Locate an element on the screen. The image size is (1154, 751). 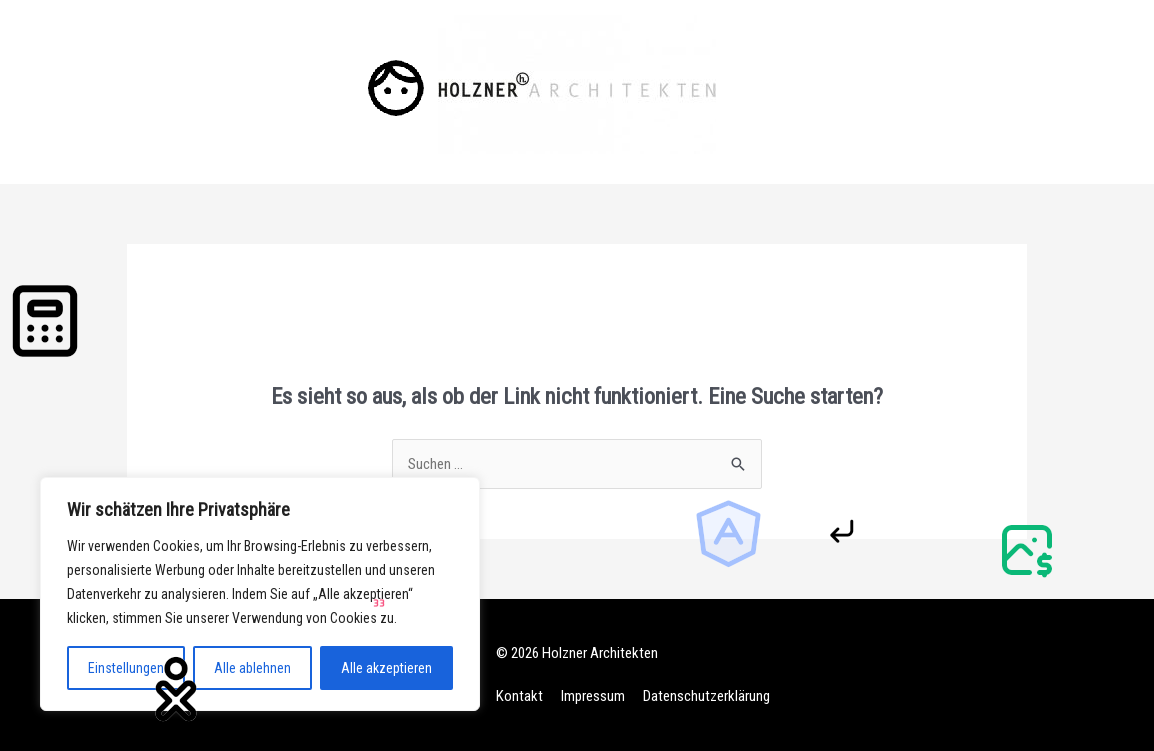
Angular framework logo is located at coordinates (728, 532).